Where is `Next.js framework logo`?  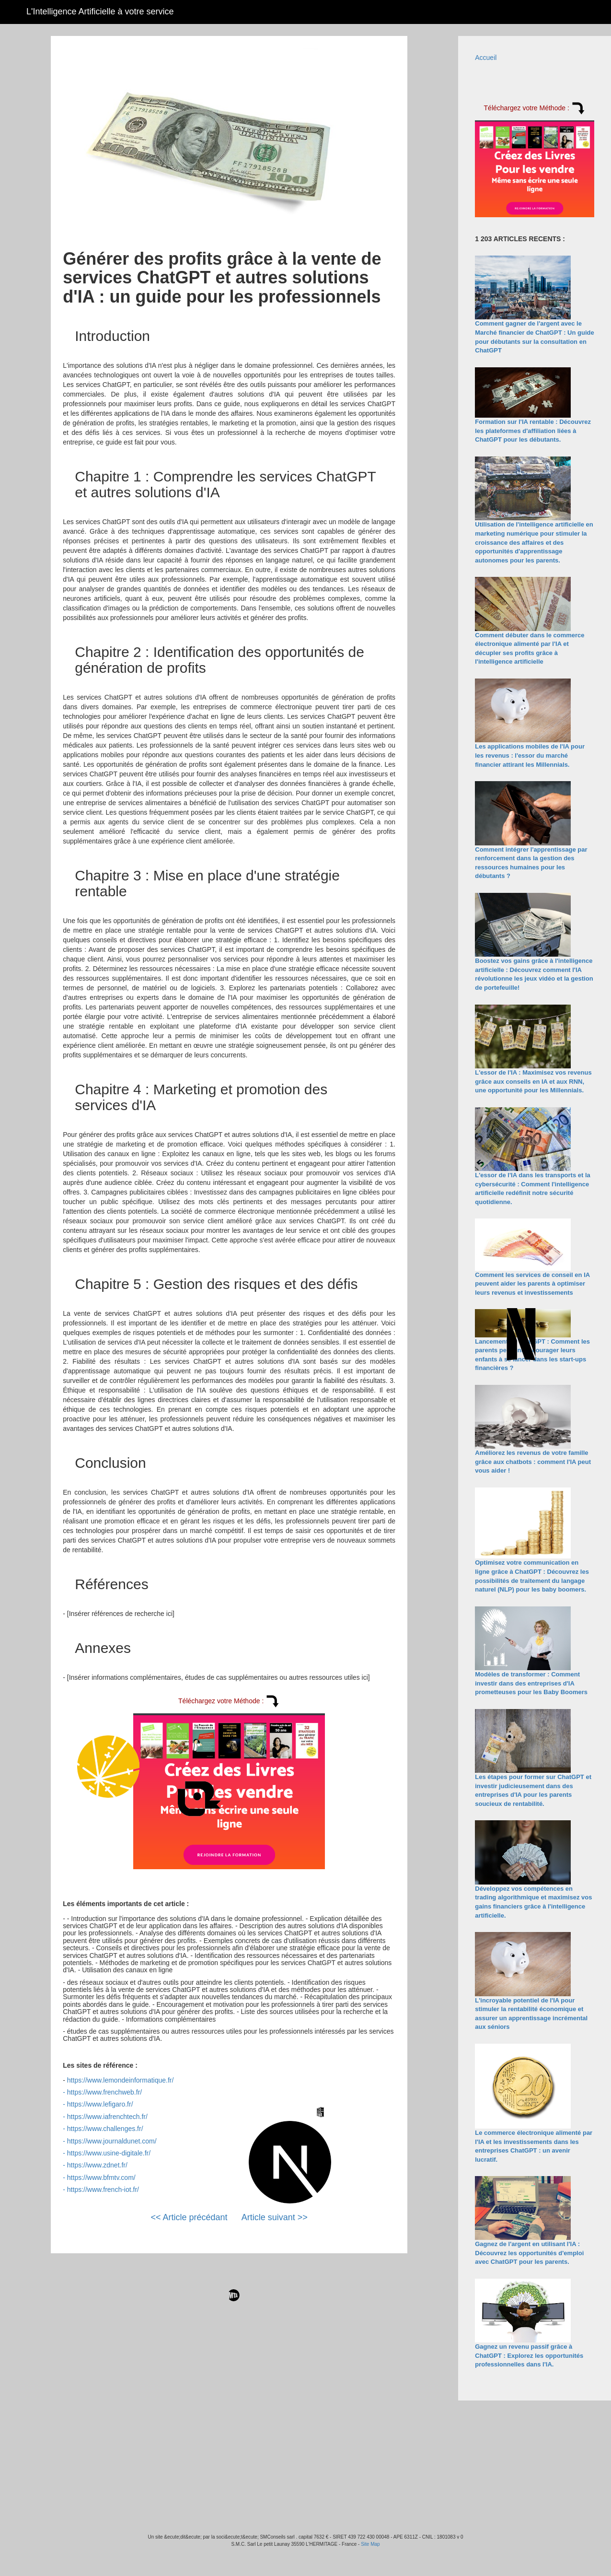
Next.js framework logo is located at coordinates (290, 2162).